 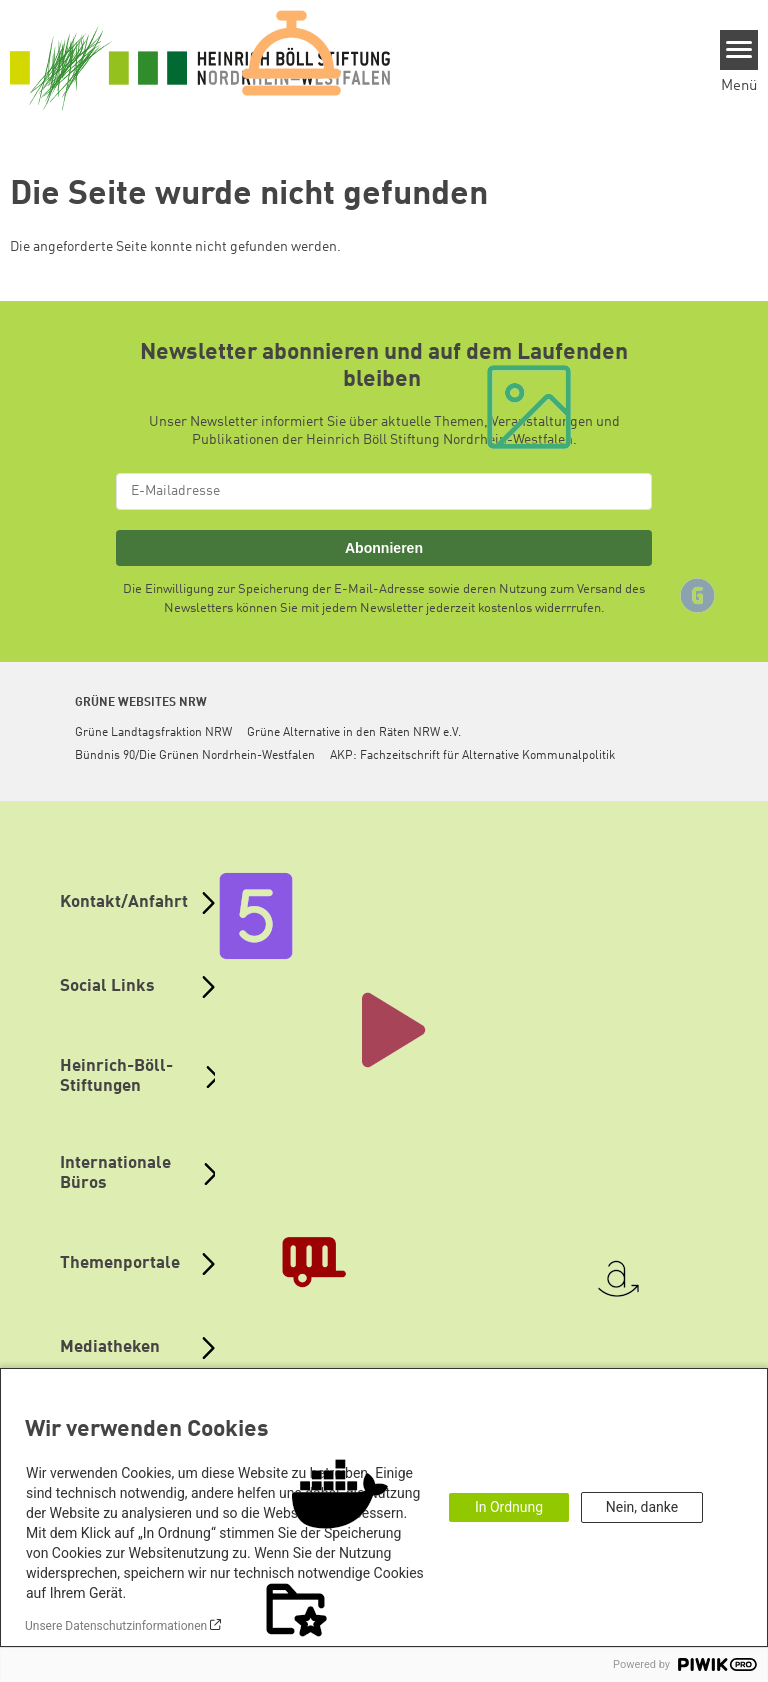 I want to click on visit amazon.com, so click(x=617, y=1278).